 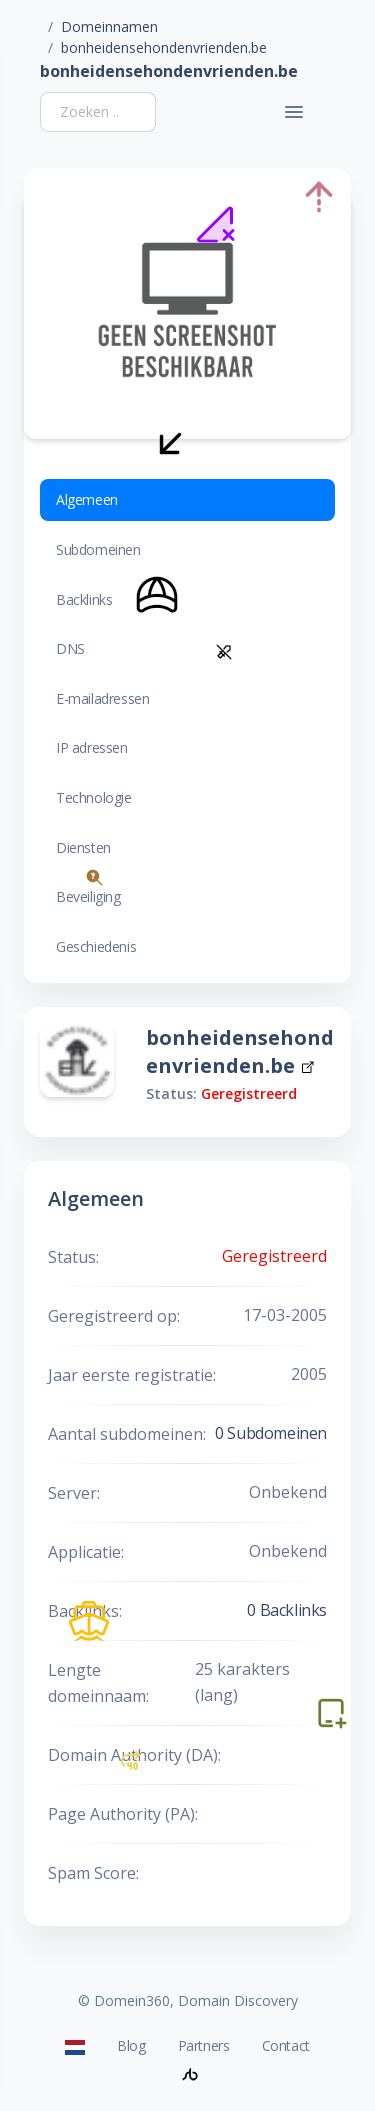 What do you see at coordinates (319, 197) in the screenshot?
I see `upload in progress or pending` at bounding box center [319, 197].